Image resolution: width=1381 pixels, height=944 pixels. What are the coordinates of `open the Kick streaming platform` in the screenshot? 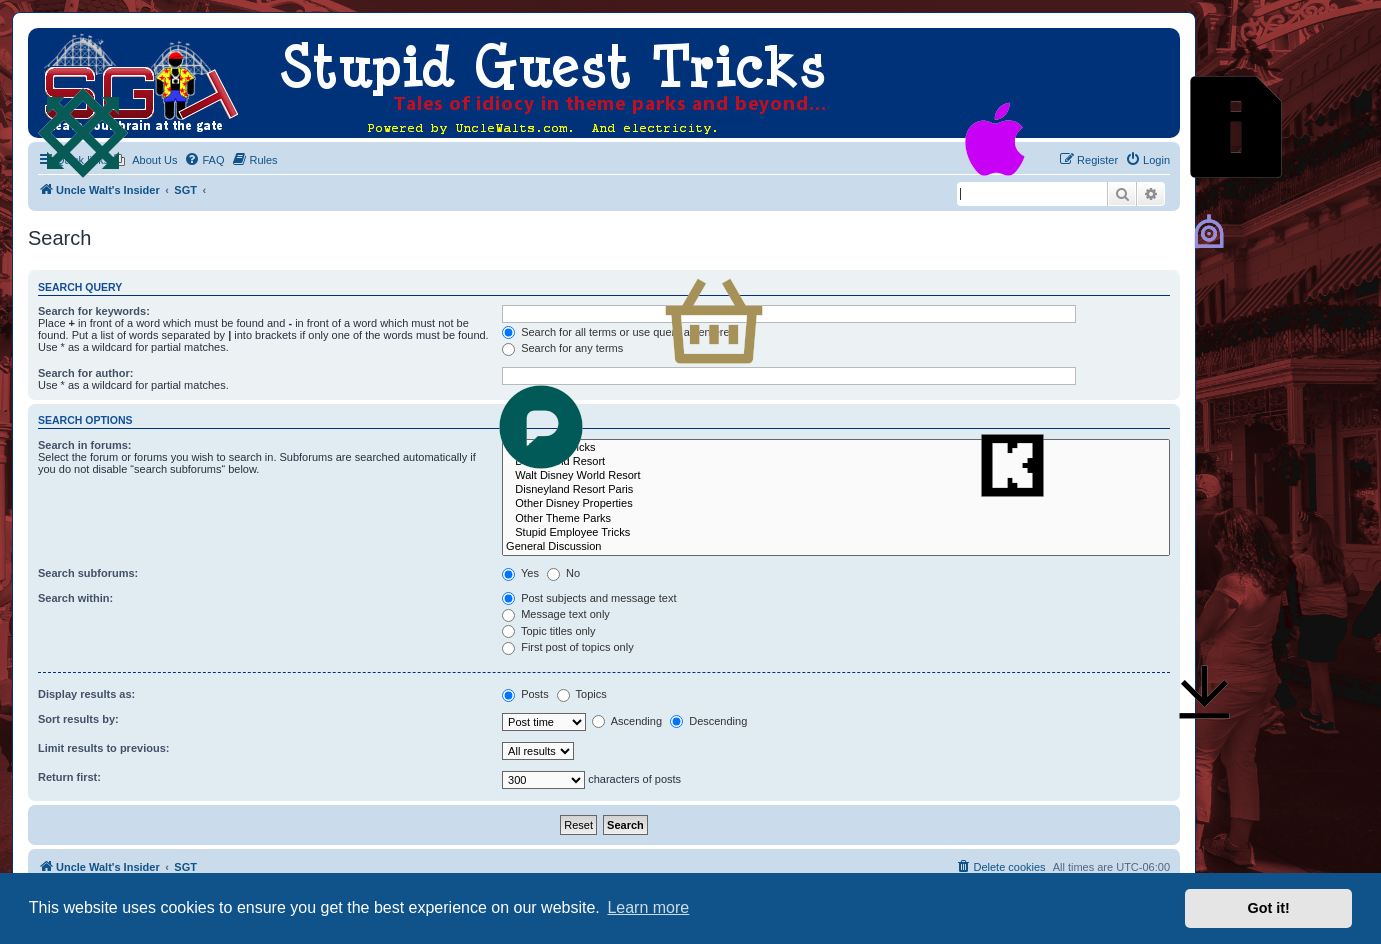 It's located at (1012, 465).